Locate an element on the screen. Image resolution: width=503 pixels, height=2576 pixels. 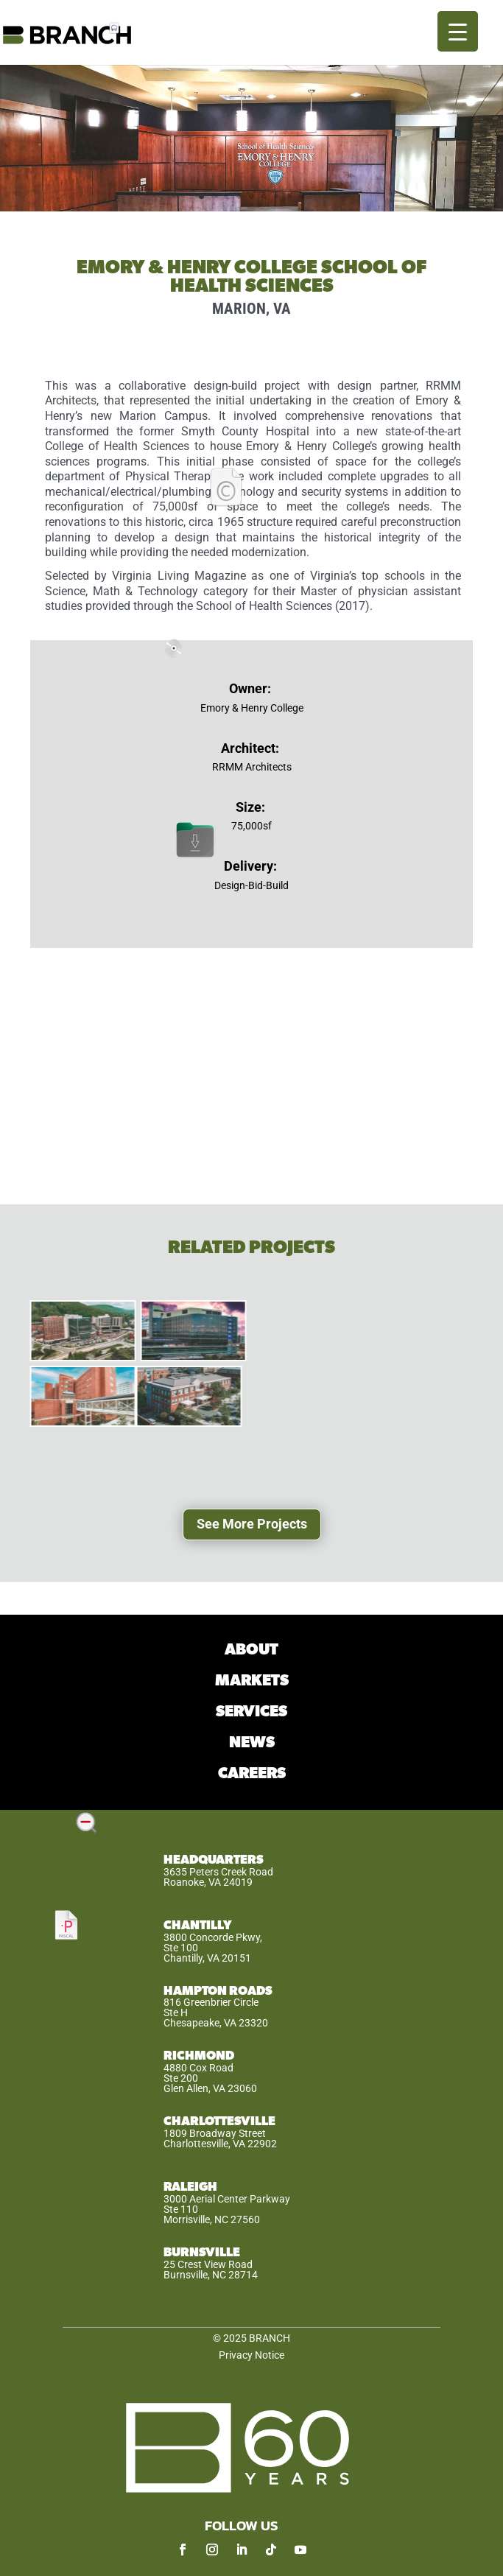
access DVD-RW drive or disc is located at coordinates (174, 648).